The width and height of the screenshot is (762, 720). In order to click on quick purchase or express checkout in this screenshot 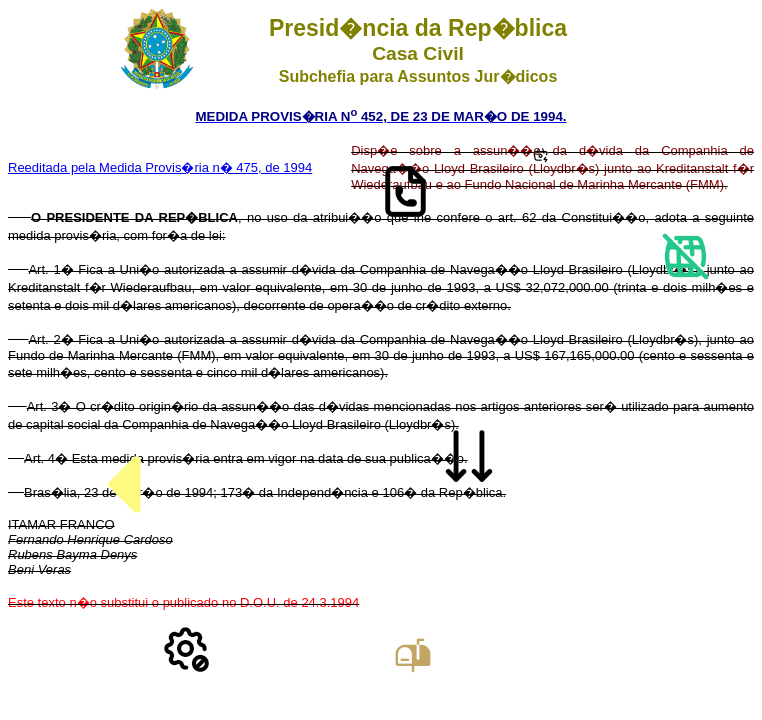, I will do `click(540, 154)`.